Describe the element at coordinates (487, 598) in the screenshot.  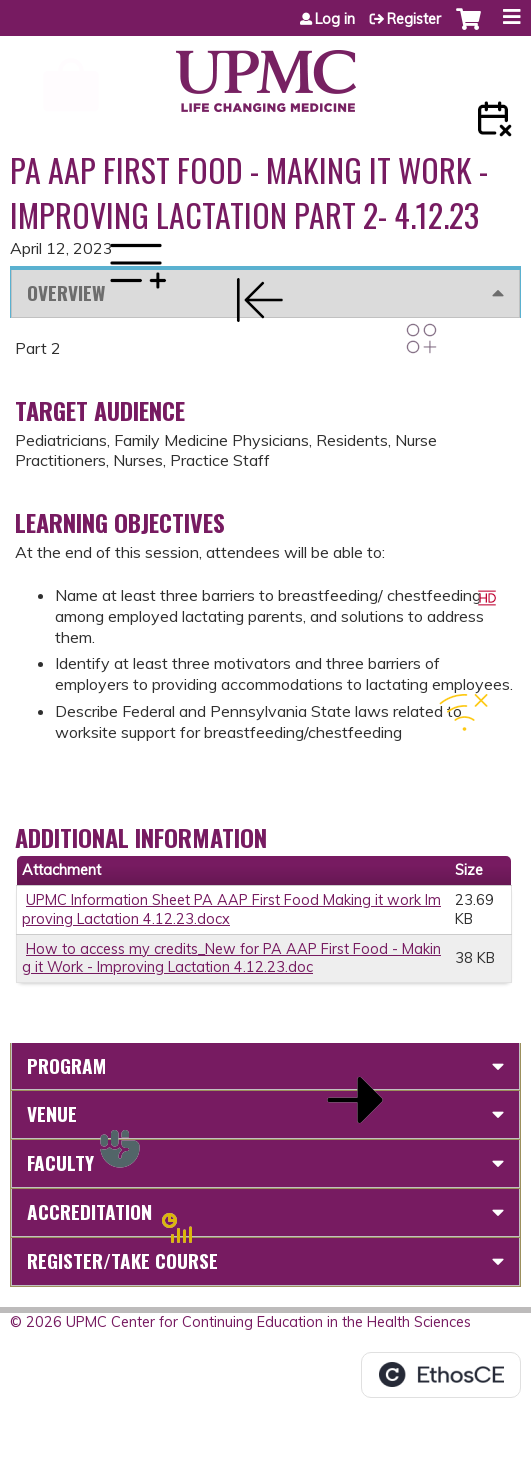
I see `indicates high-definition video quality` at that location.